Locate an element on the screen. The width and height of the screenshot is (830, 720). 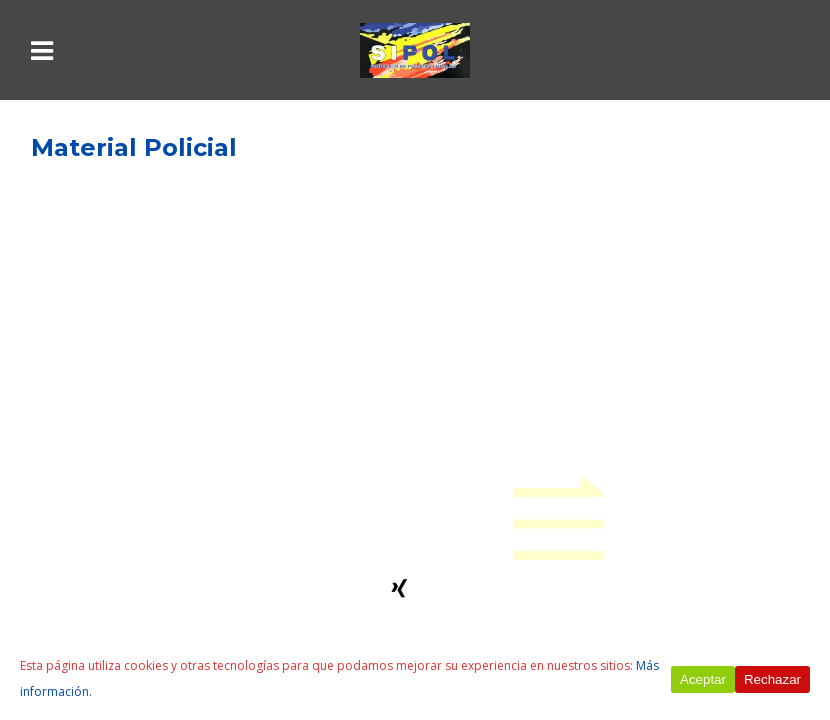
play items in sequential order is located at coordinates (558, 524).